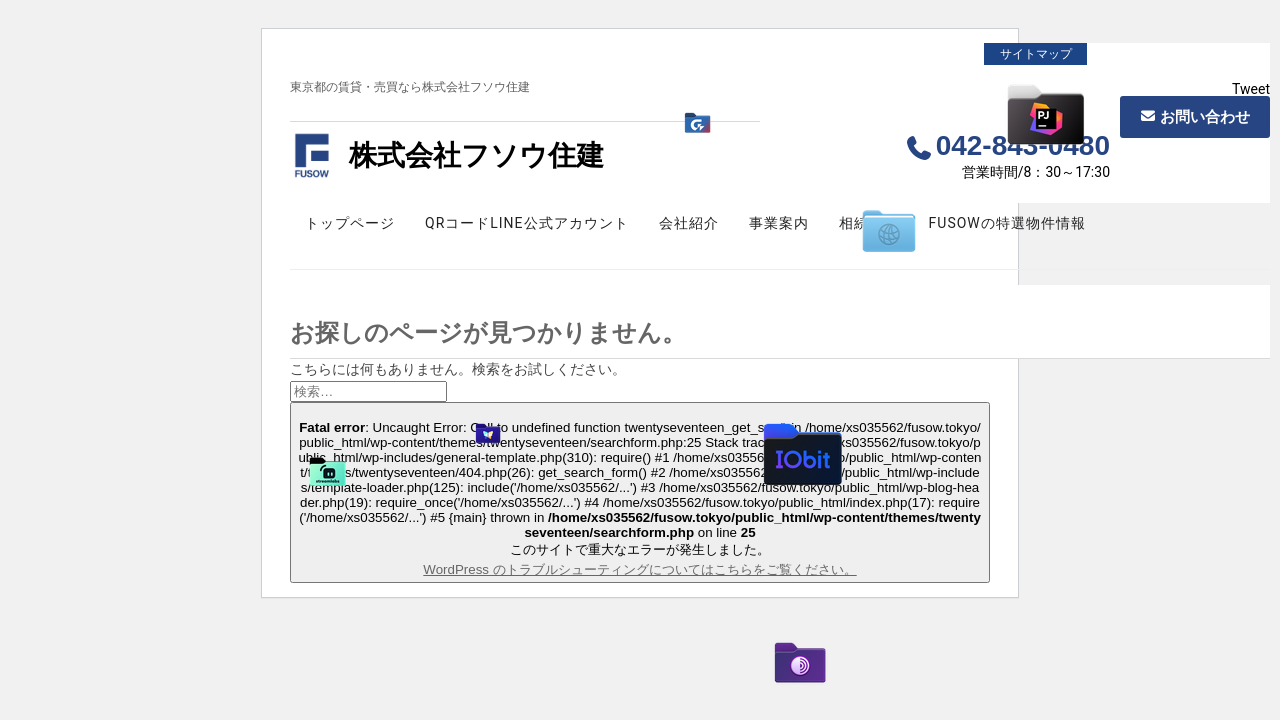  What do you see at coordinates (697, 123) in the screenshot?
I see `open gigabyte files or software folder` at bounding box center [697, 123].